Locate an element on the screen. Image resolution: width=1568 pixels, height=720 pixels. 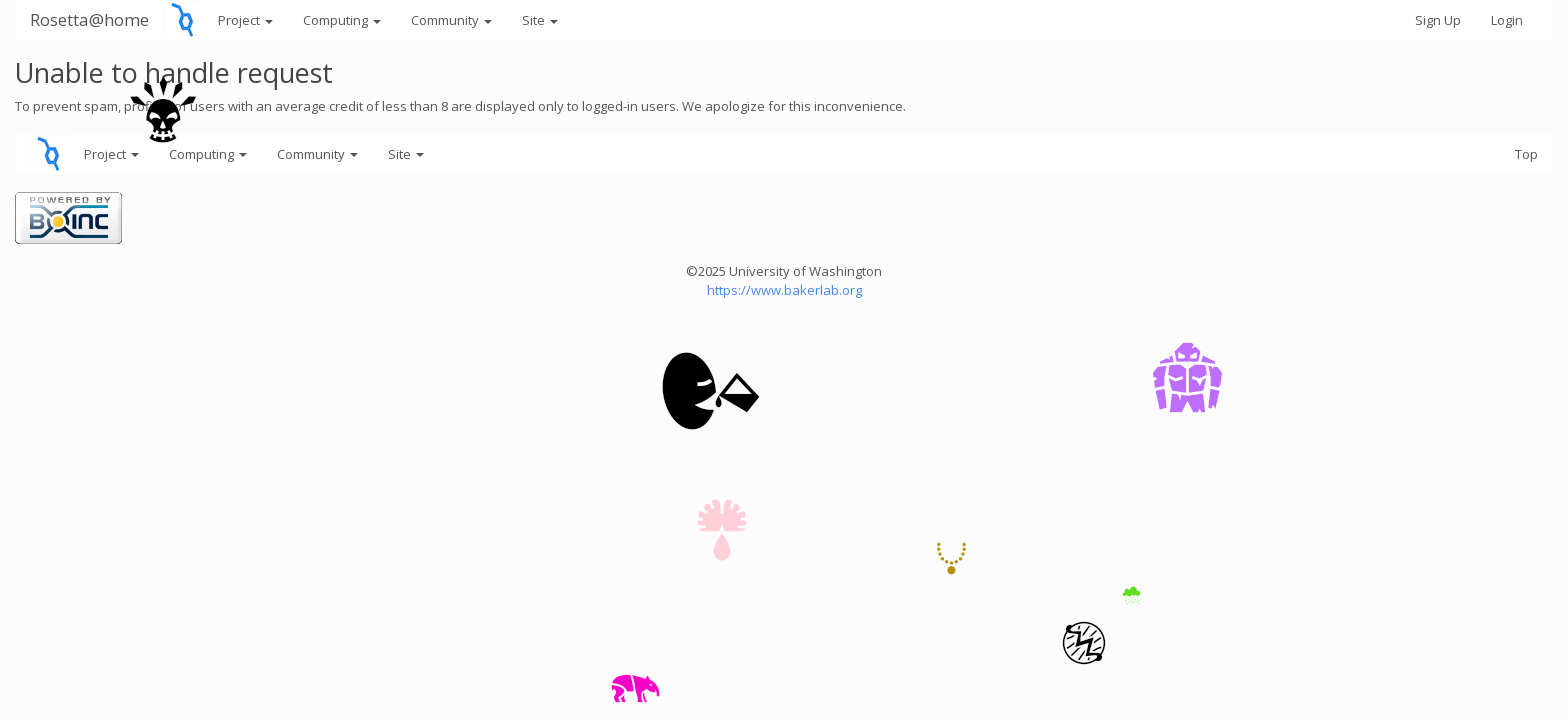
summon or deploy a rock golem unit is located at coordinates (1187, 377).